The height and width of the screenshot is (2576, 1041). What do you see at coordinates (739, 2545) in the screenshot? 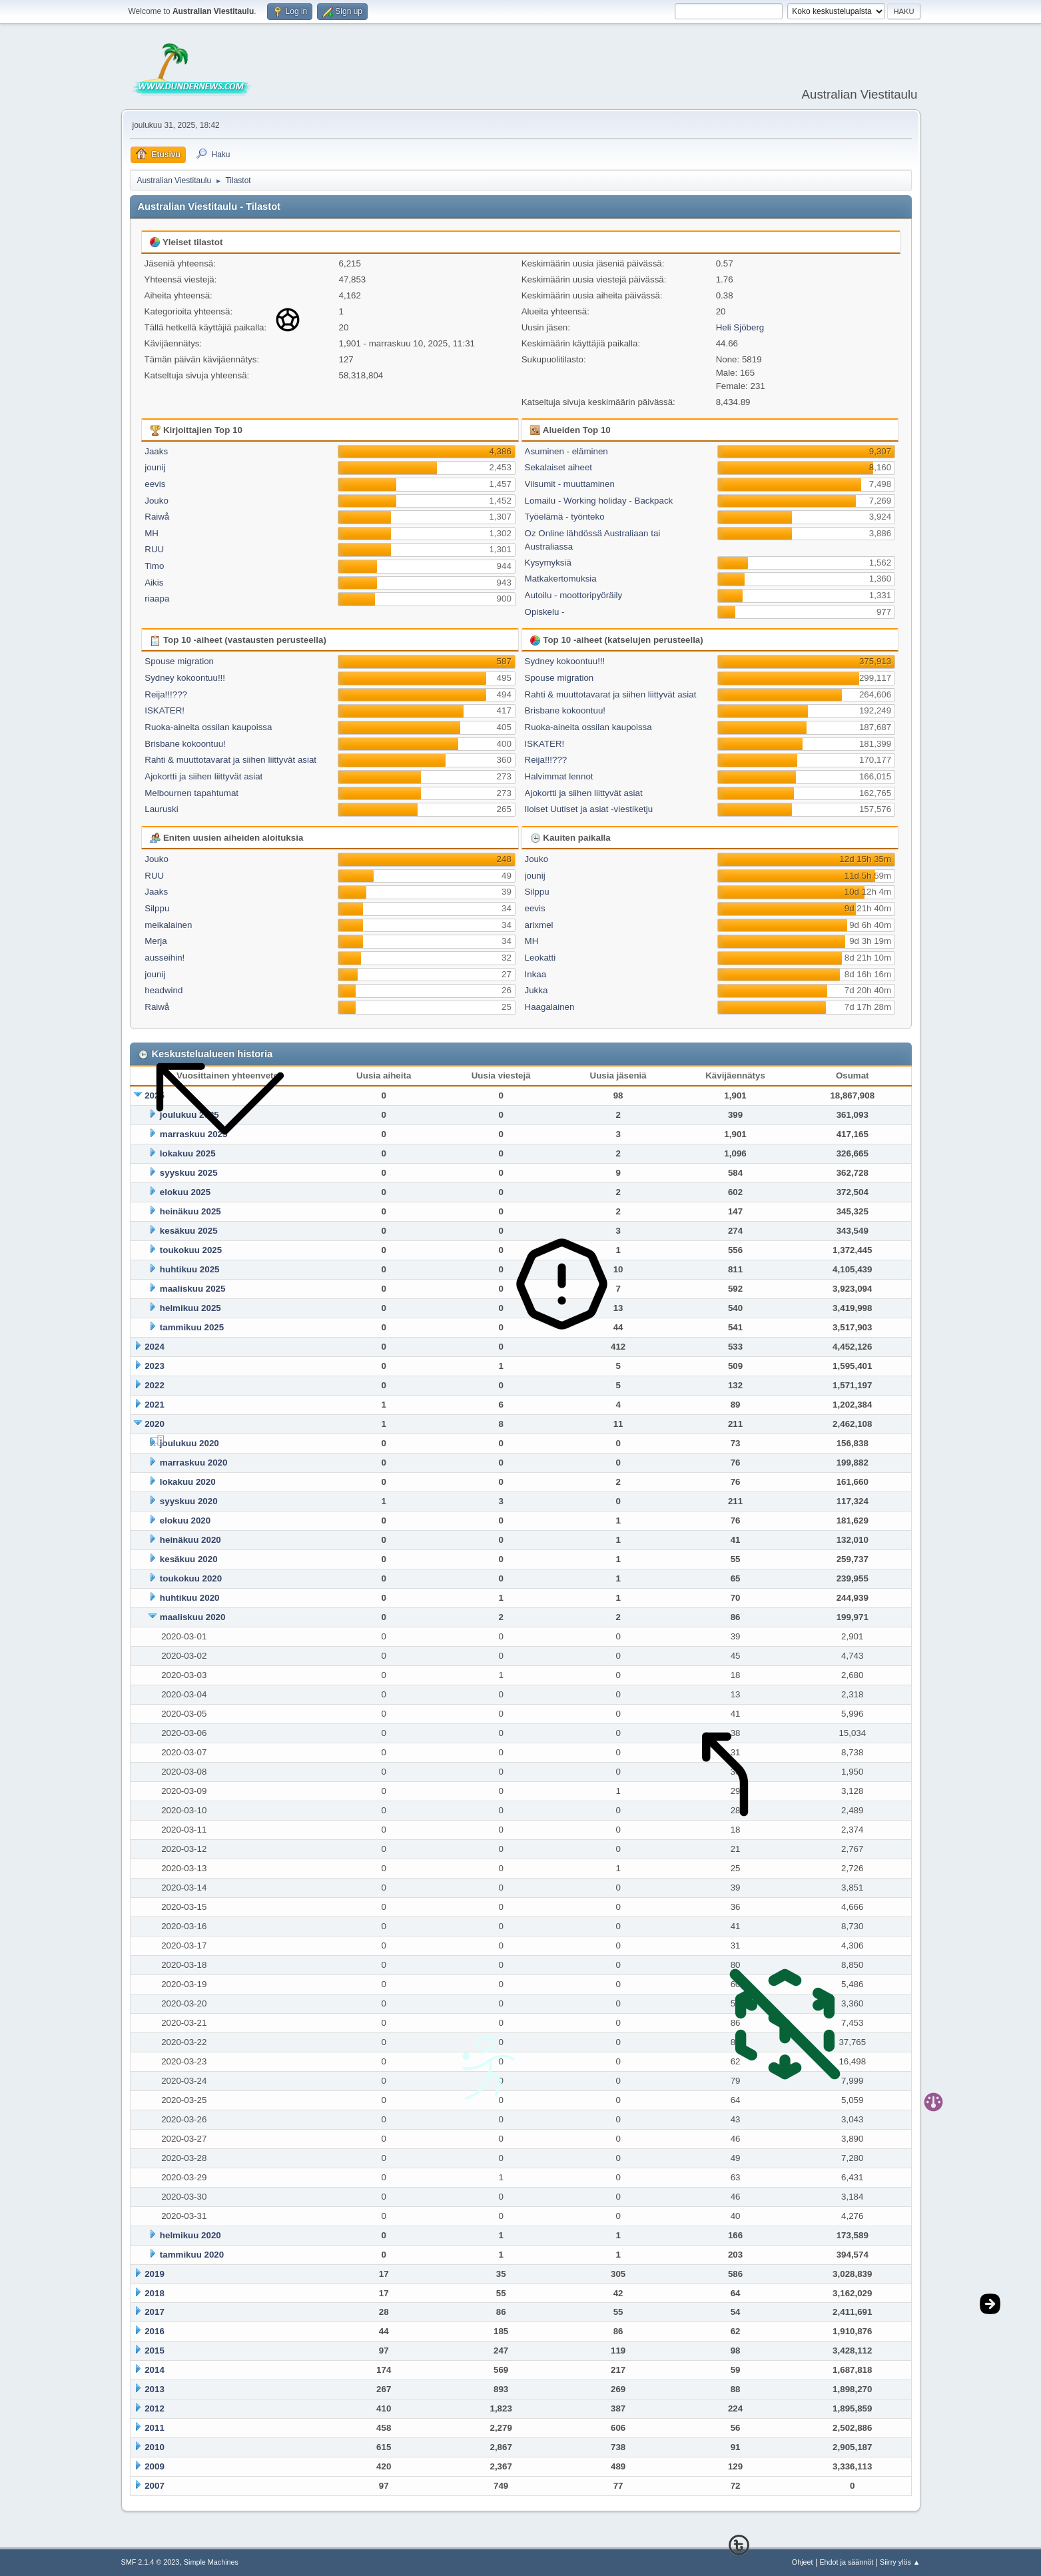
I see `bangladeshi taka currency` at bounding box center [739, 2545].